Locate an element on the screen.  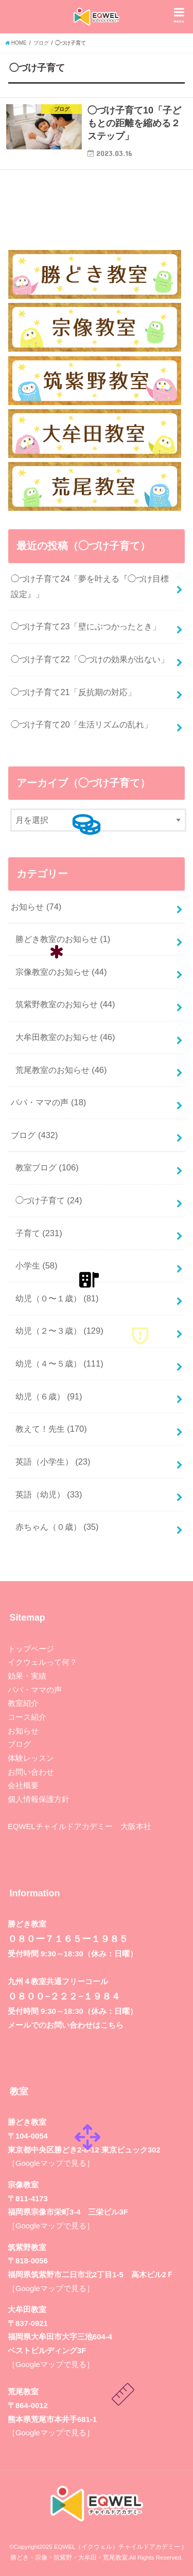
access measurement tools is located at coordinates (123, 2394).